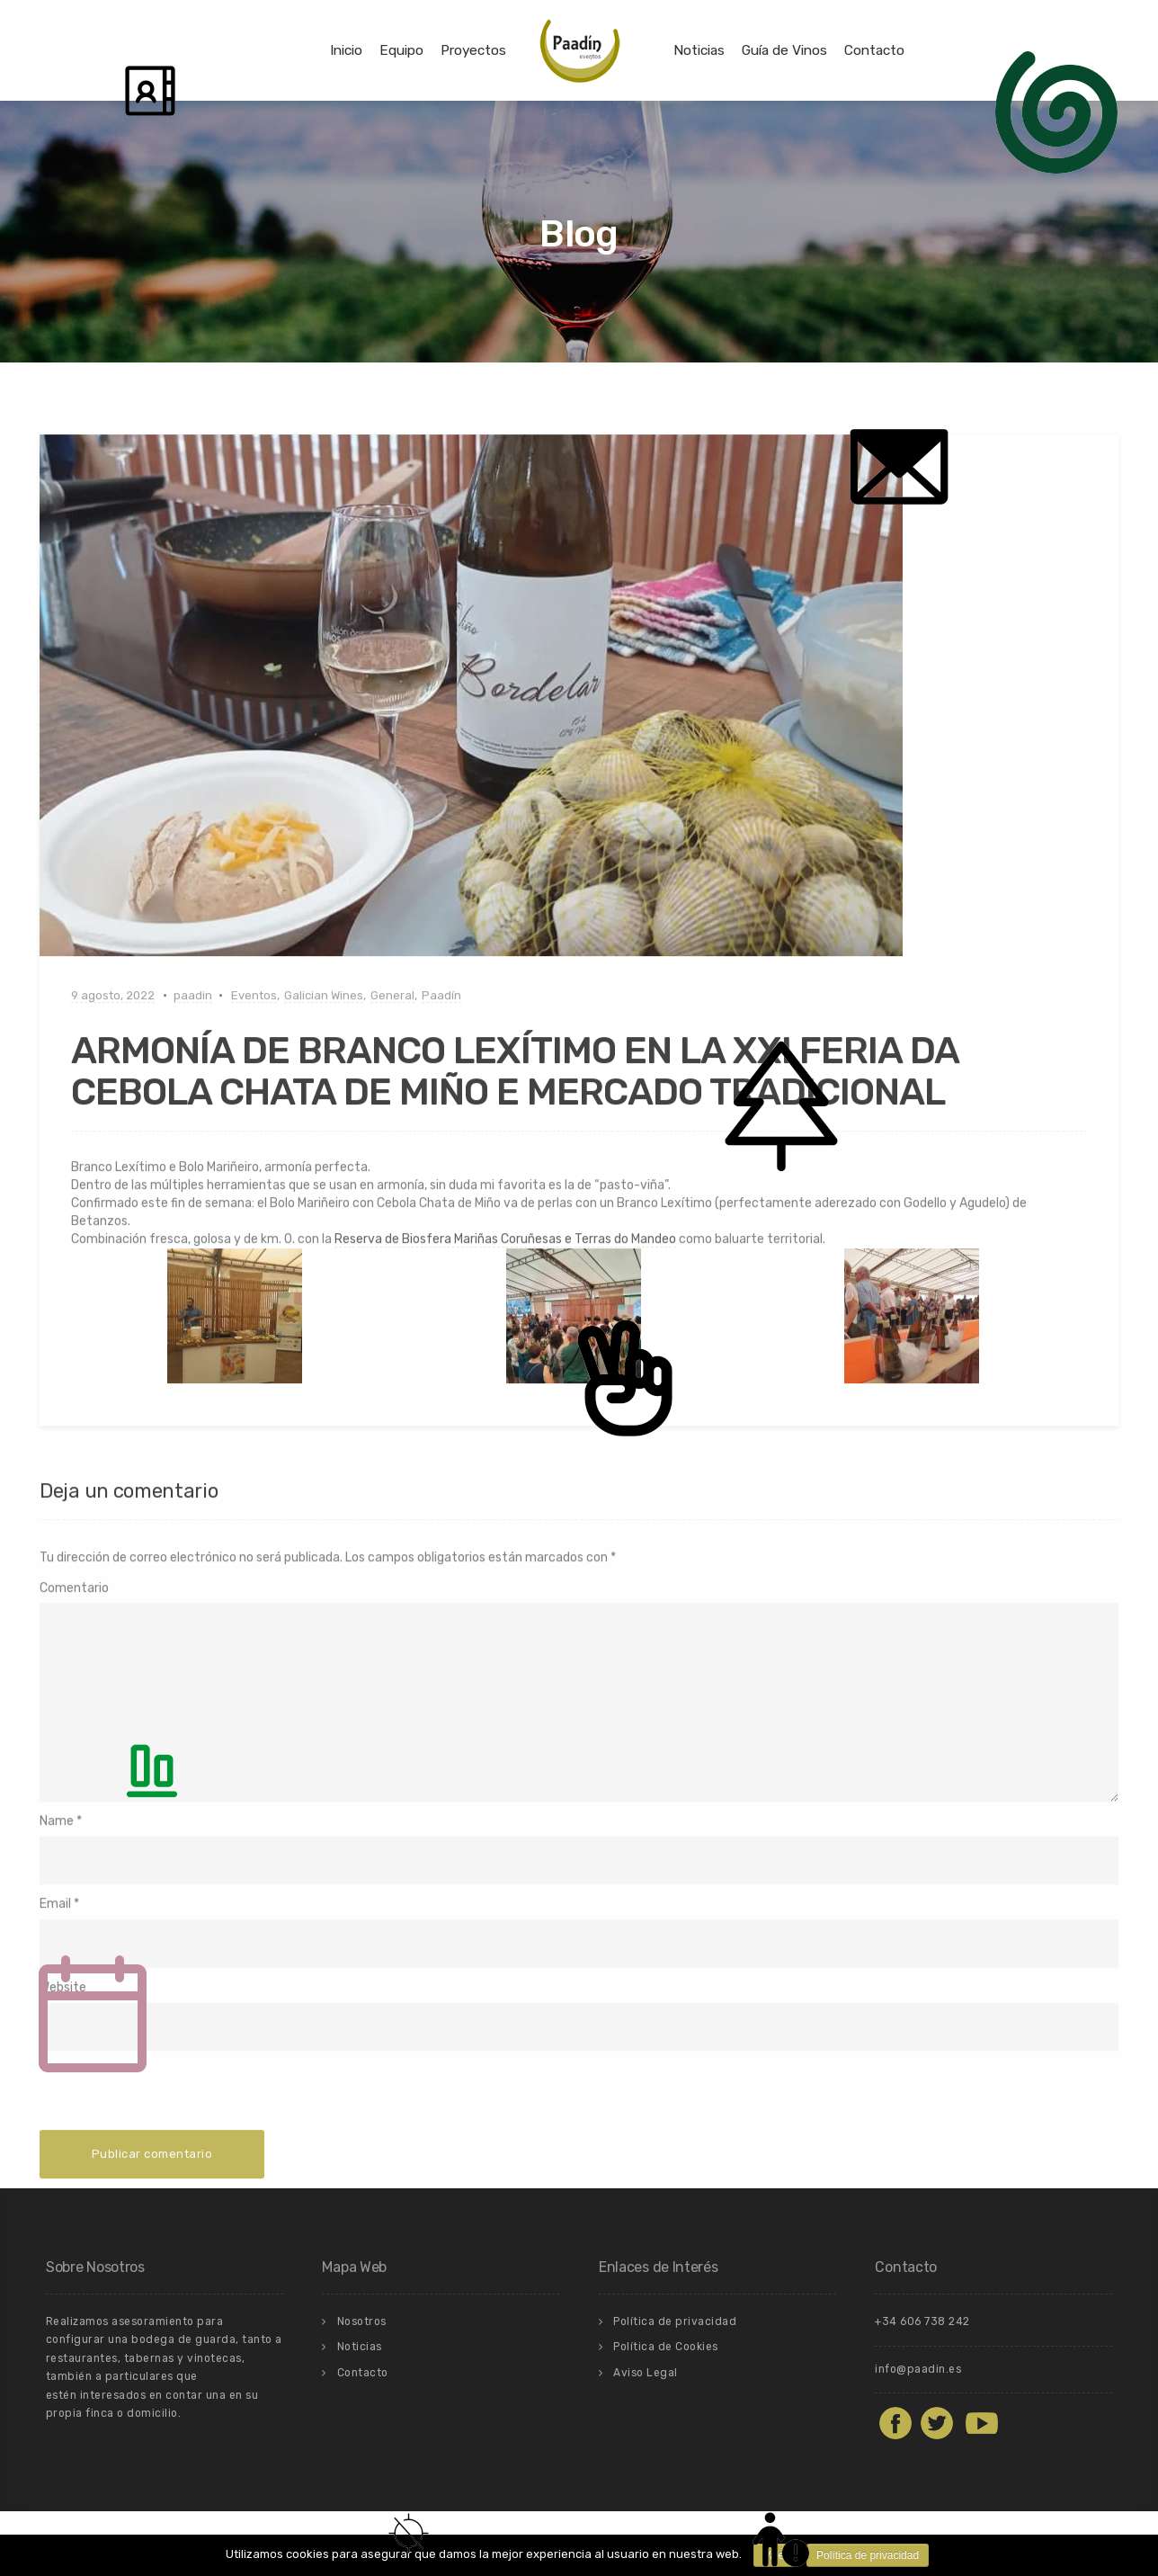 The height and width of the screenshot is (2576, 1158). What do you see at coordinates (628, 1378) in the screenshot?
I see `peace sign or victory gesture` at bounding box center [628, 1378].